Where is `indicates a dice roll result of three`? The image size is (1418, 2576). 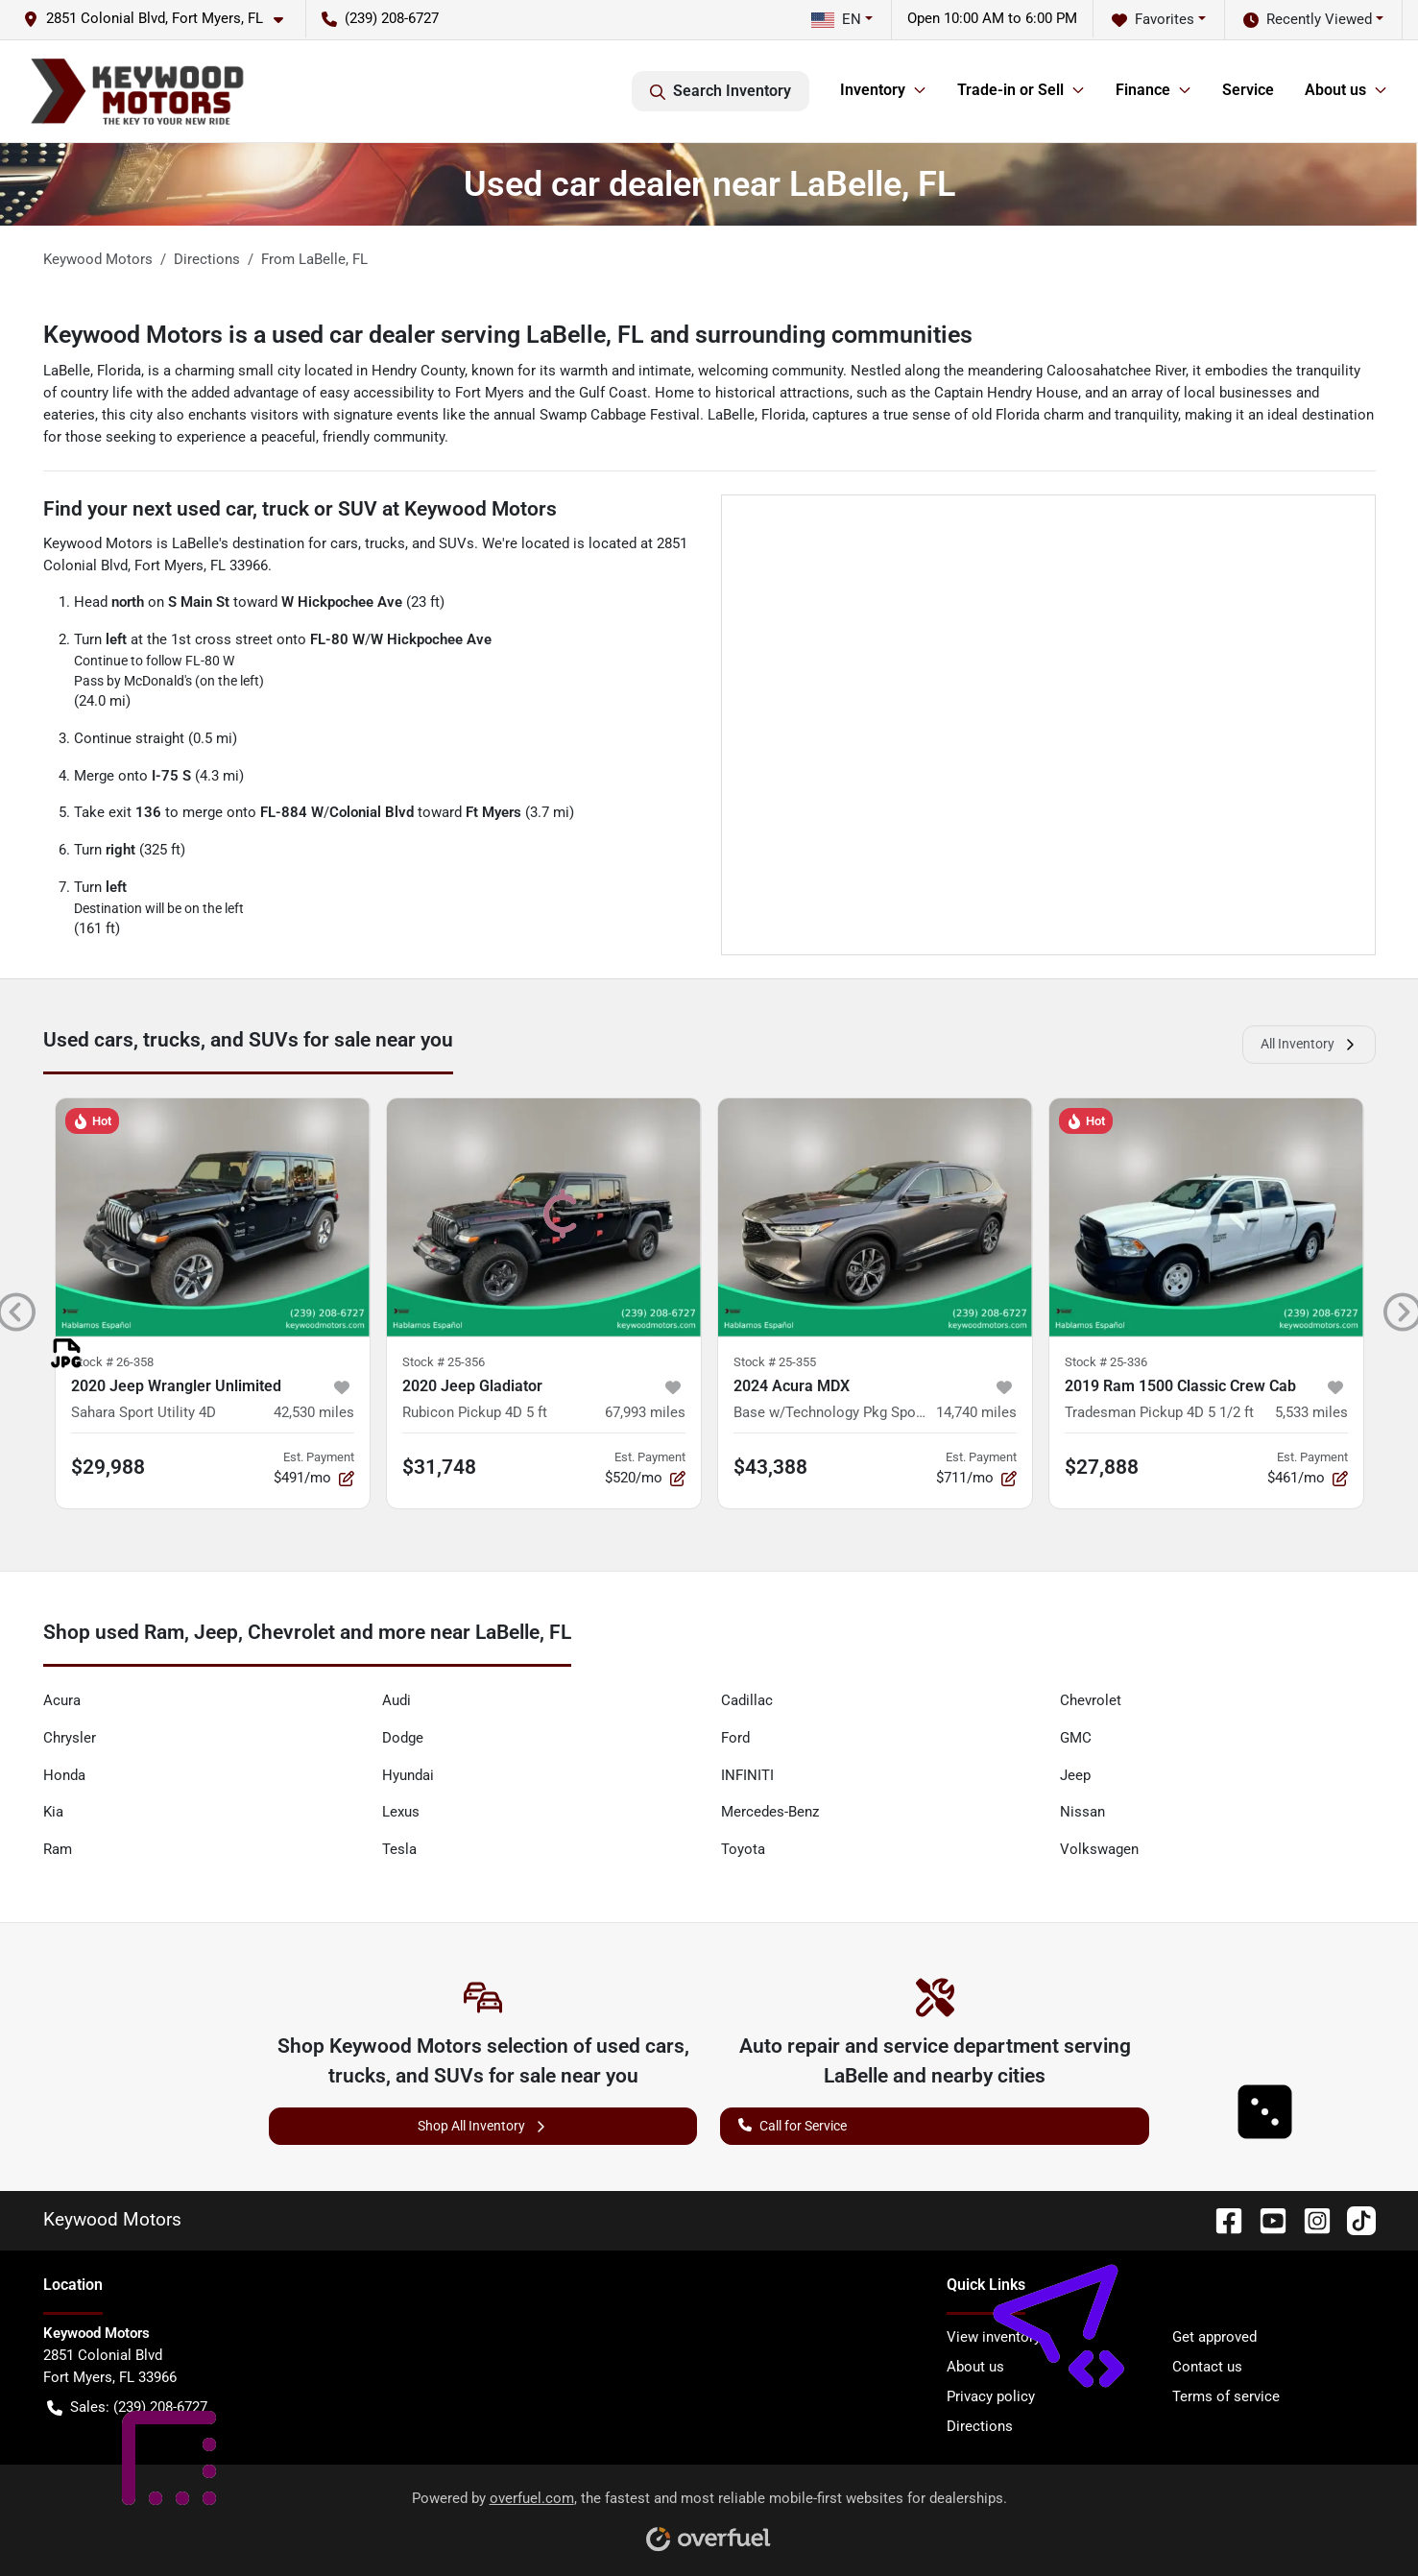 indicates a dice roll result of three is located at coordinates (1264, 2111).